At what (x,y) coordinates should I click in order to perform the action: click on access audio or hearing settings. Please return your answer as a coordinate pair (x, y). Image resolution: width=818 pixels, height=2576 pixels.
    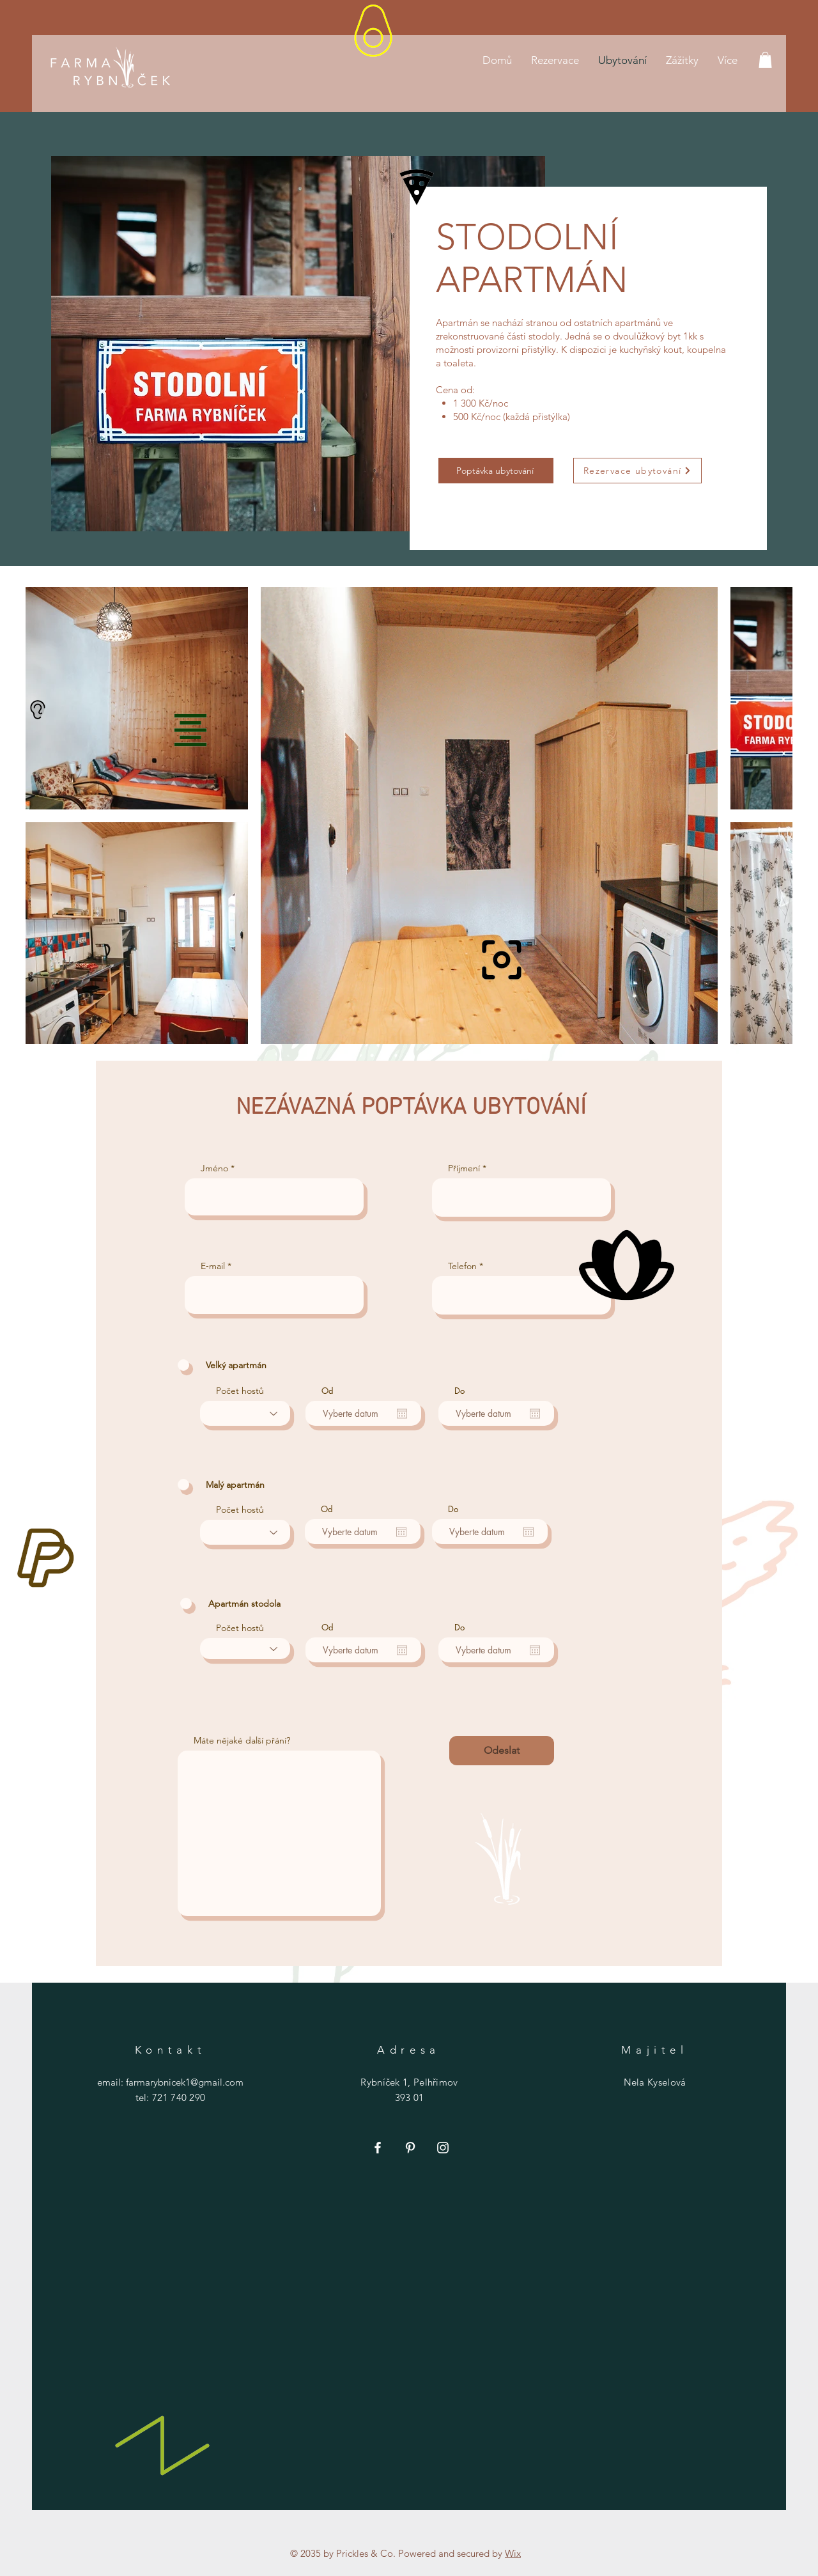
    Looking at the image, I should click on (38, 710).